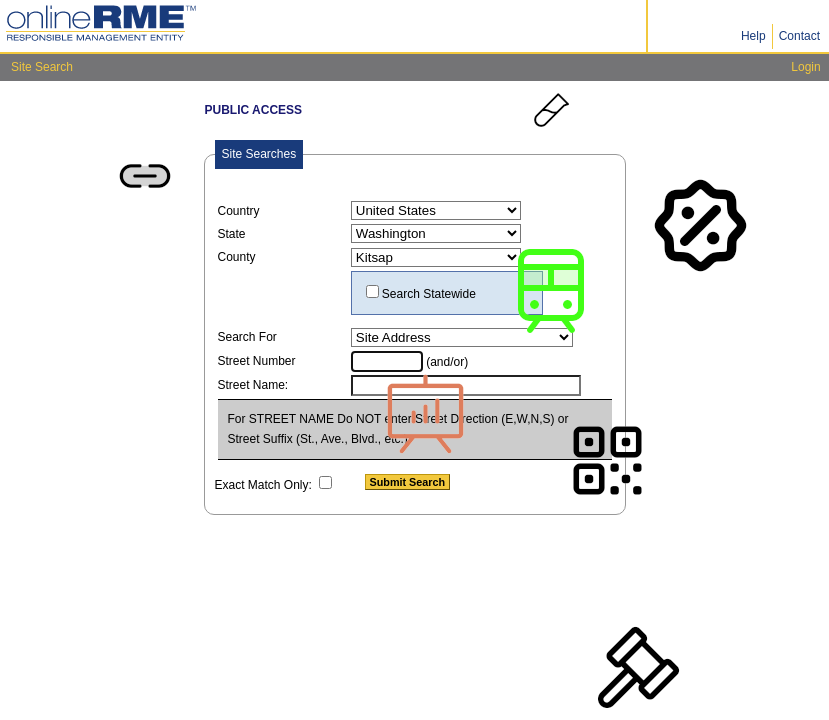  I want to click on copy or share a link, so click(145, 176).